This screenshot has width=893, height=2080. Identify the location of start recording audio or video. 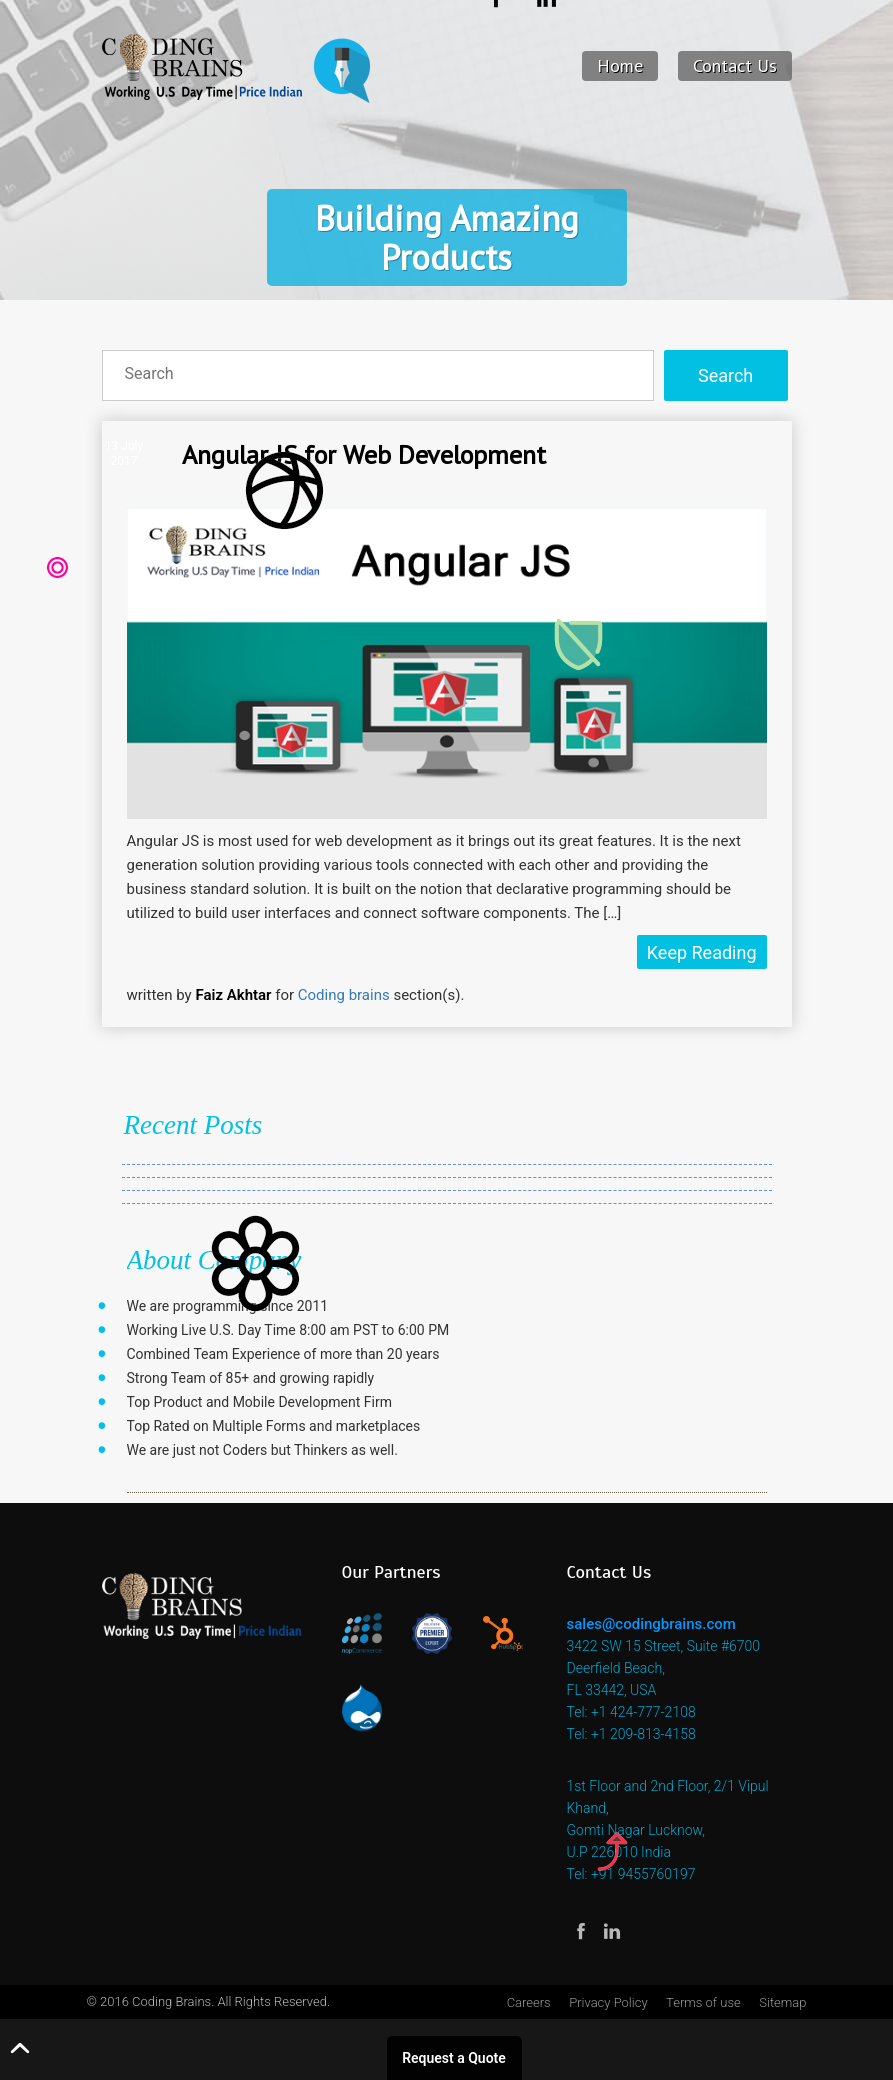
(57, 567).